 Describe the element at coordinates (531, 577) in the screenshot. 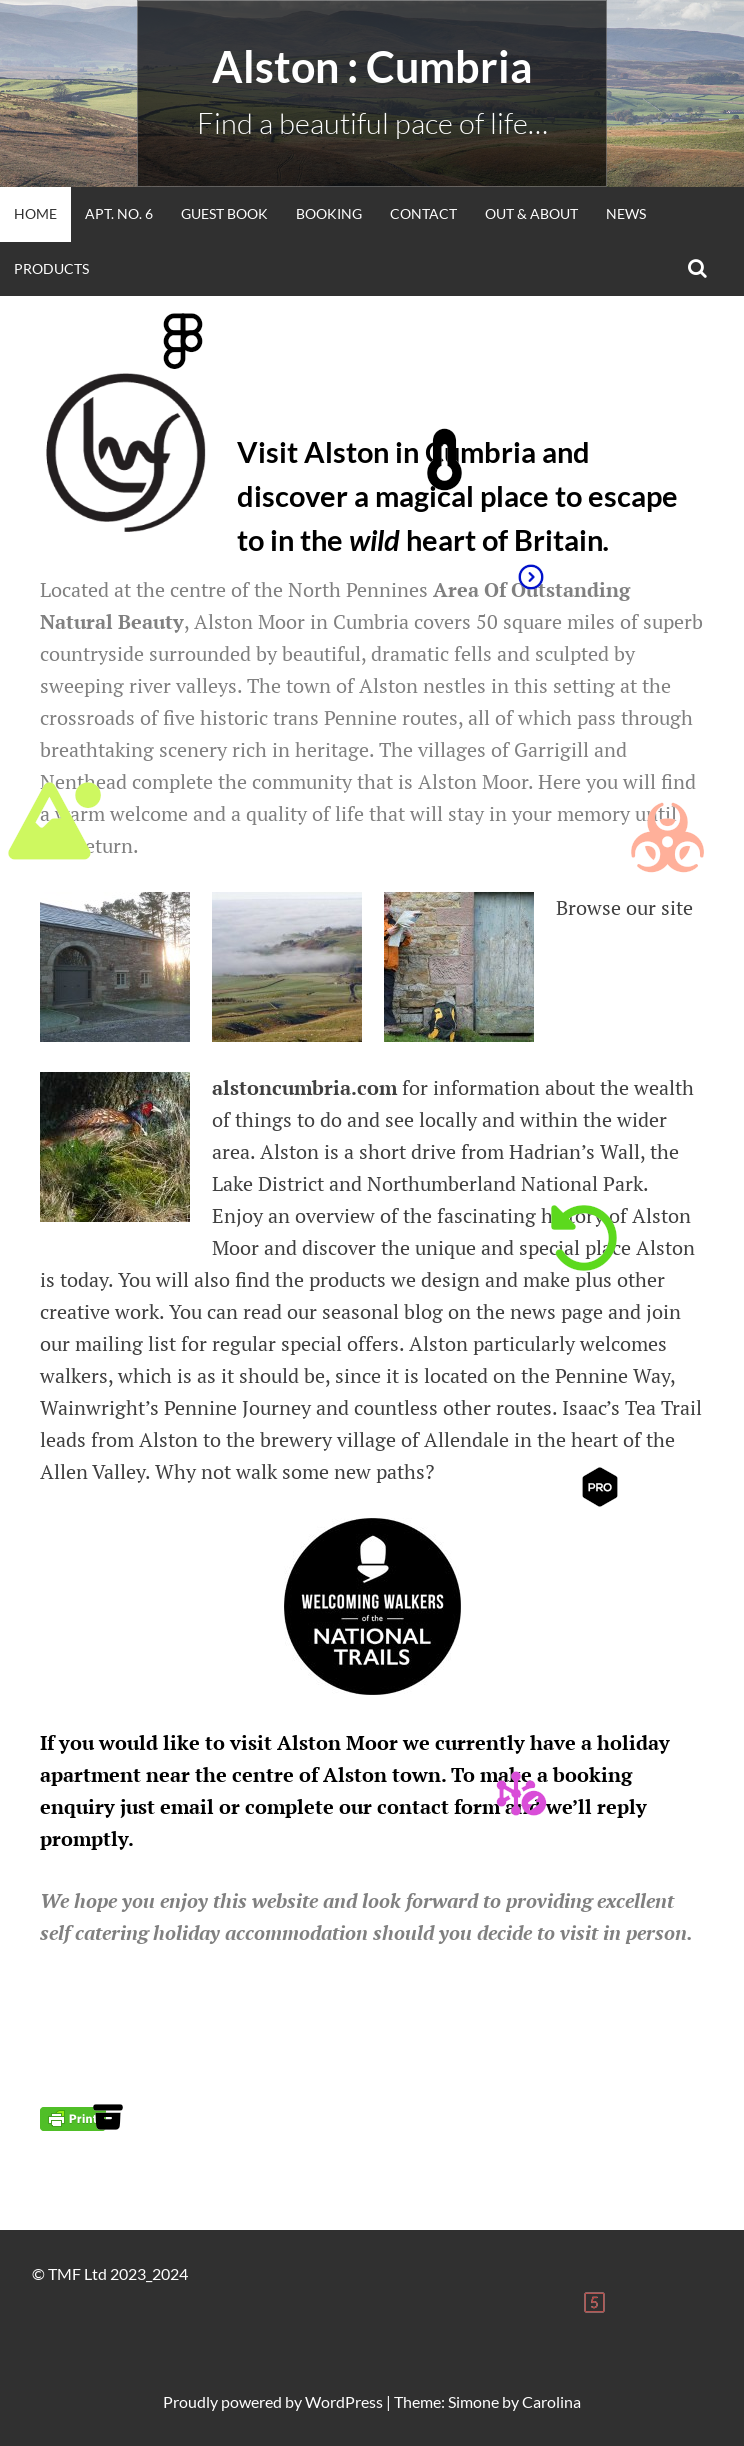

I see `go to next item or step` at that location.